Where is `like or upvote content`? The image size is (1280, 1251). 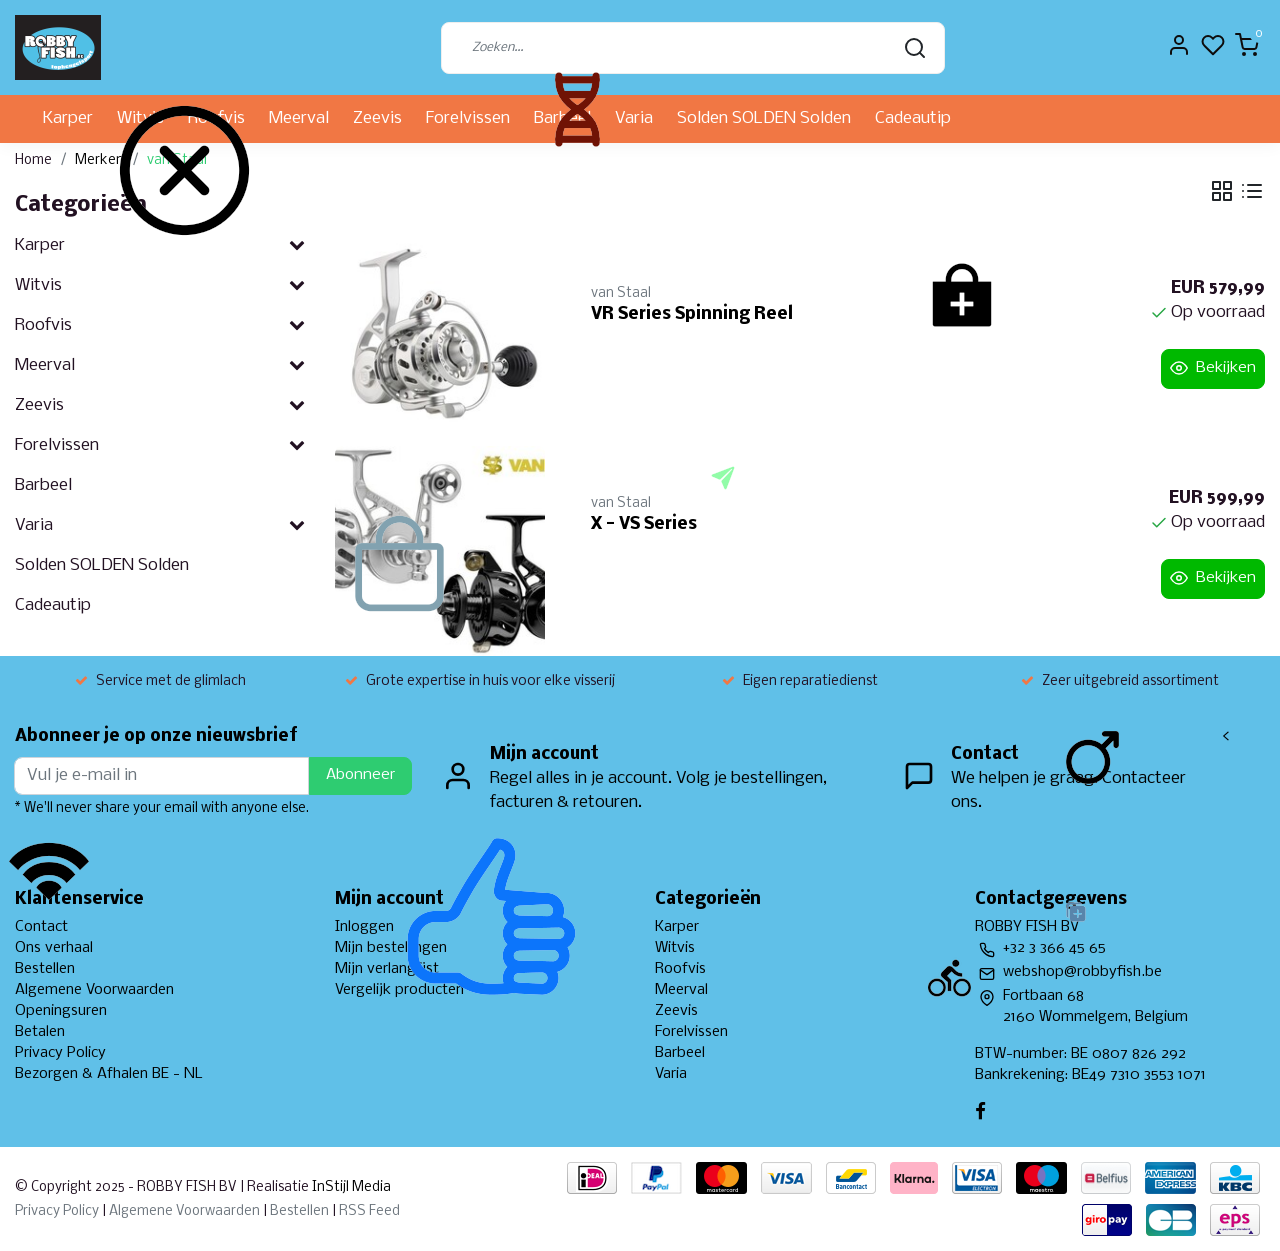 like or upvote content is located at coordinates (491, 916).